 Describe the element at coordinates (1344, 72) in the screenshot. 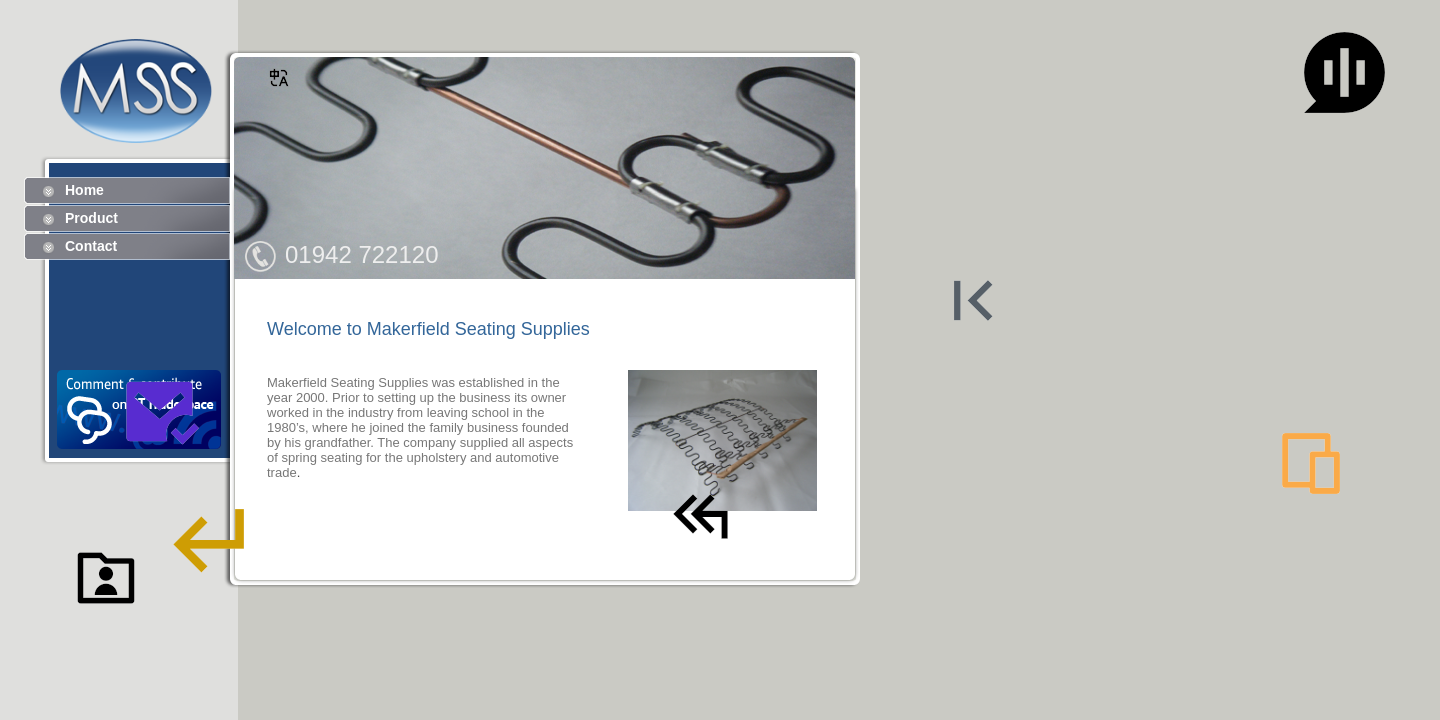

I see `start a voice chat or audio message` at that location.